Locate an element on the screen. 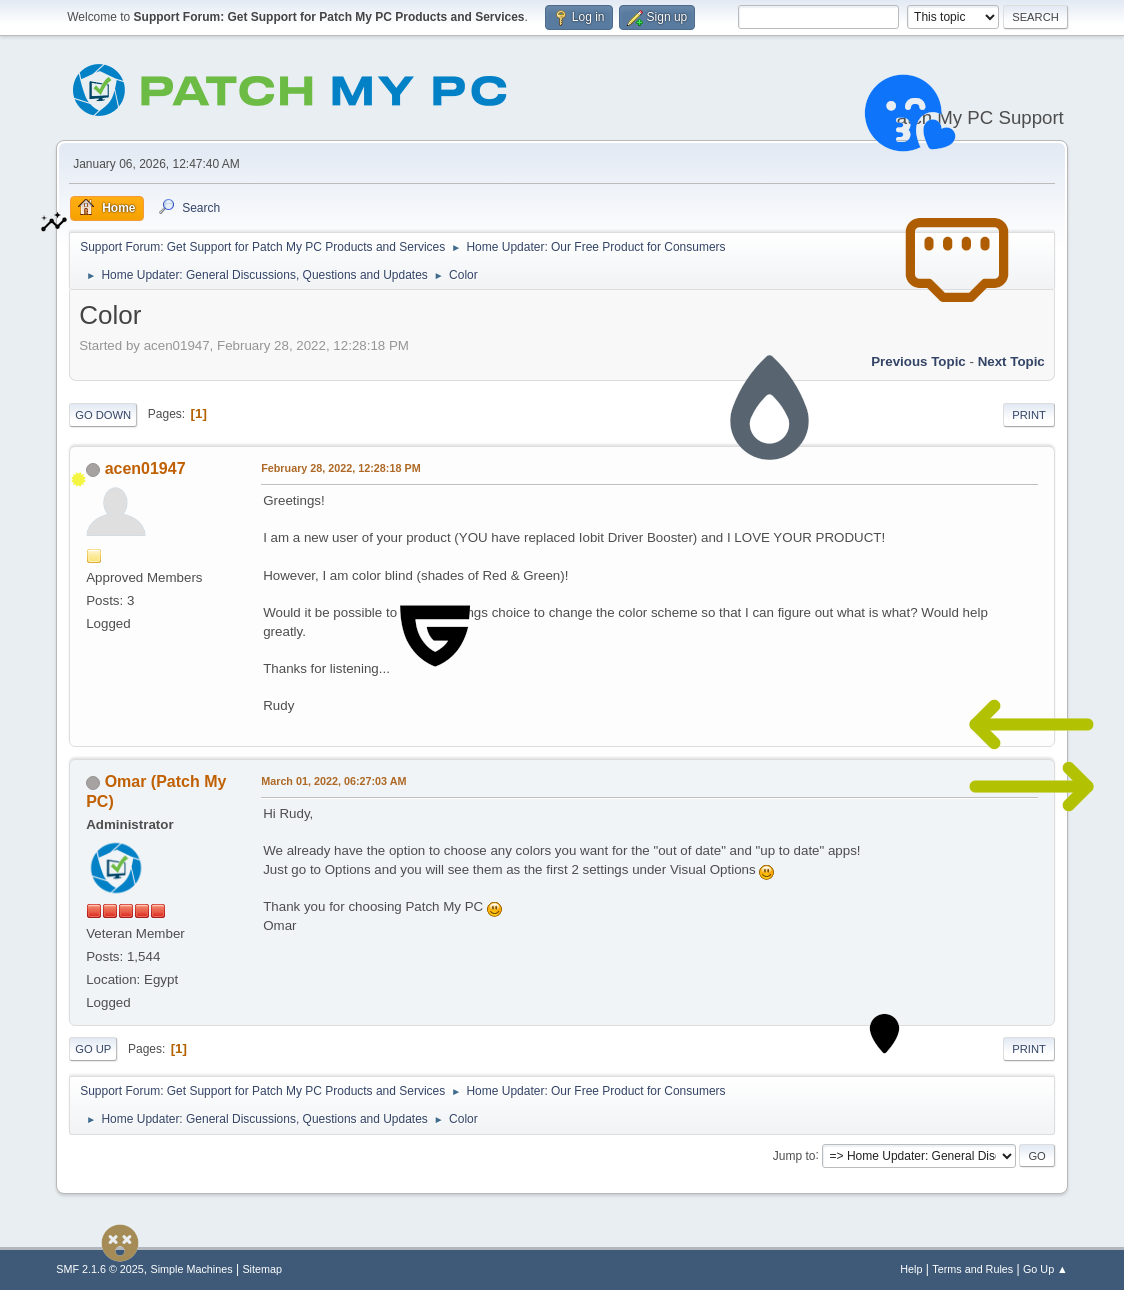 This screenshot has height=1290, width=1124. indicates flammable or combustible content is located at coordinates (769, 407).